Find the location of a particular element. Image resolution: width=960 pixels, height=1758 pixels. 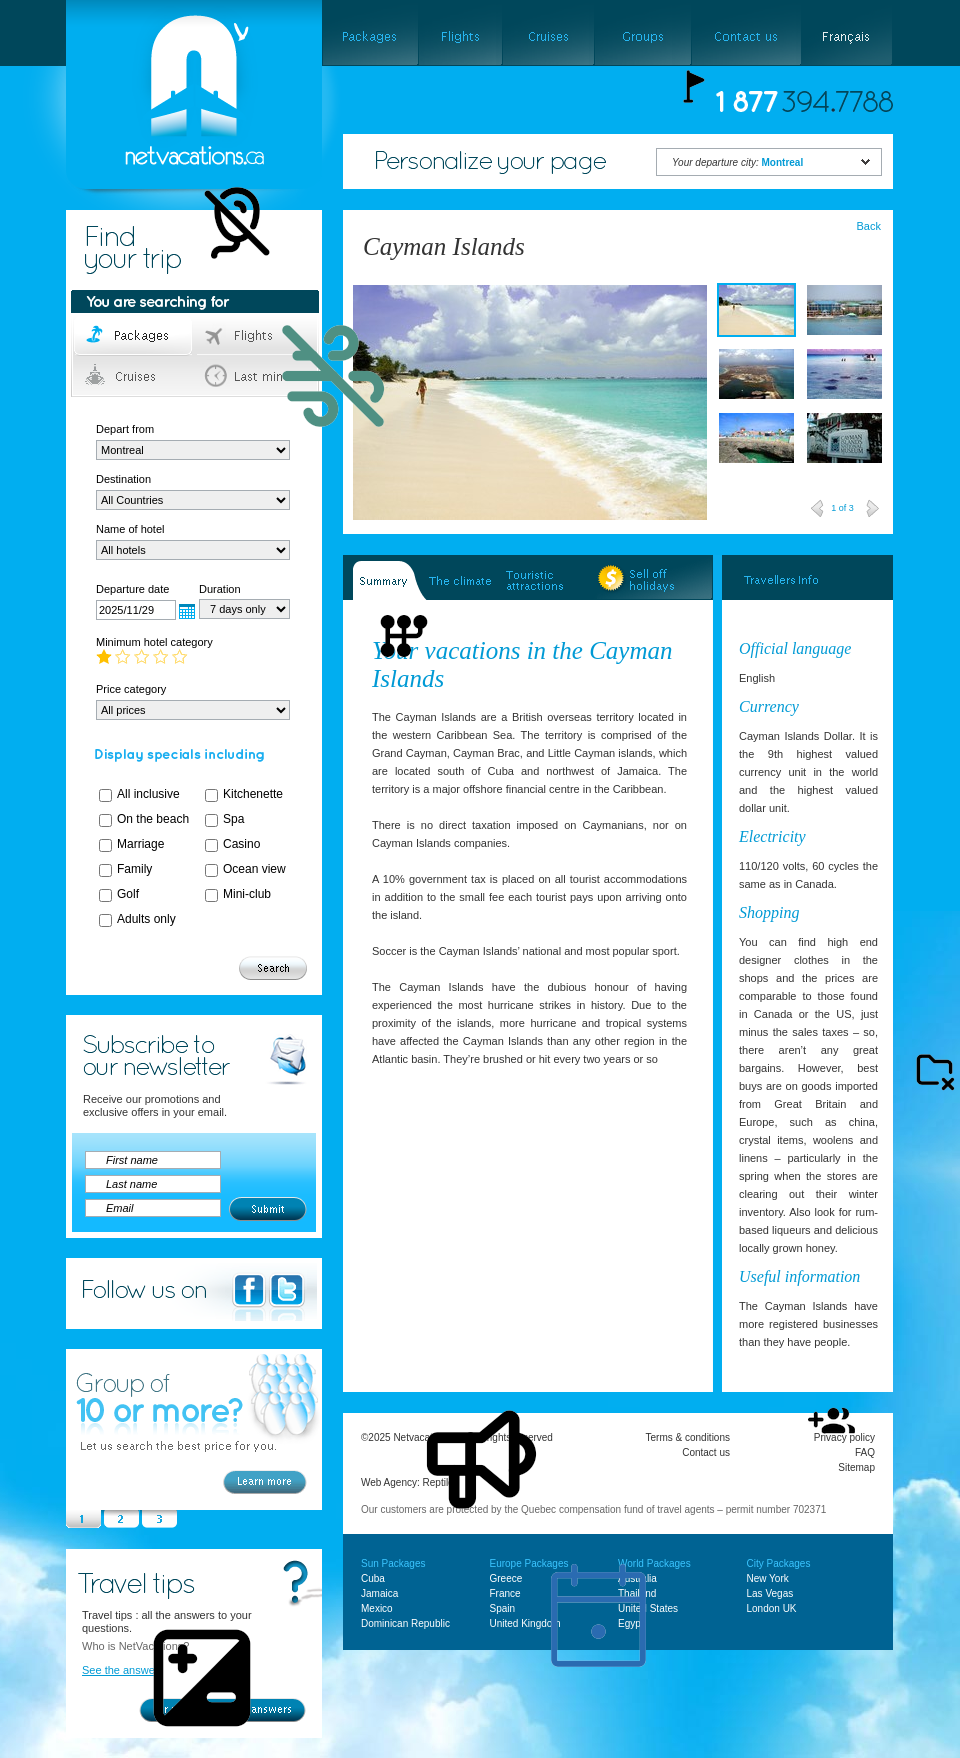

adjust photo exposure settings is located at coordinates (202, 1678).